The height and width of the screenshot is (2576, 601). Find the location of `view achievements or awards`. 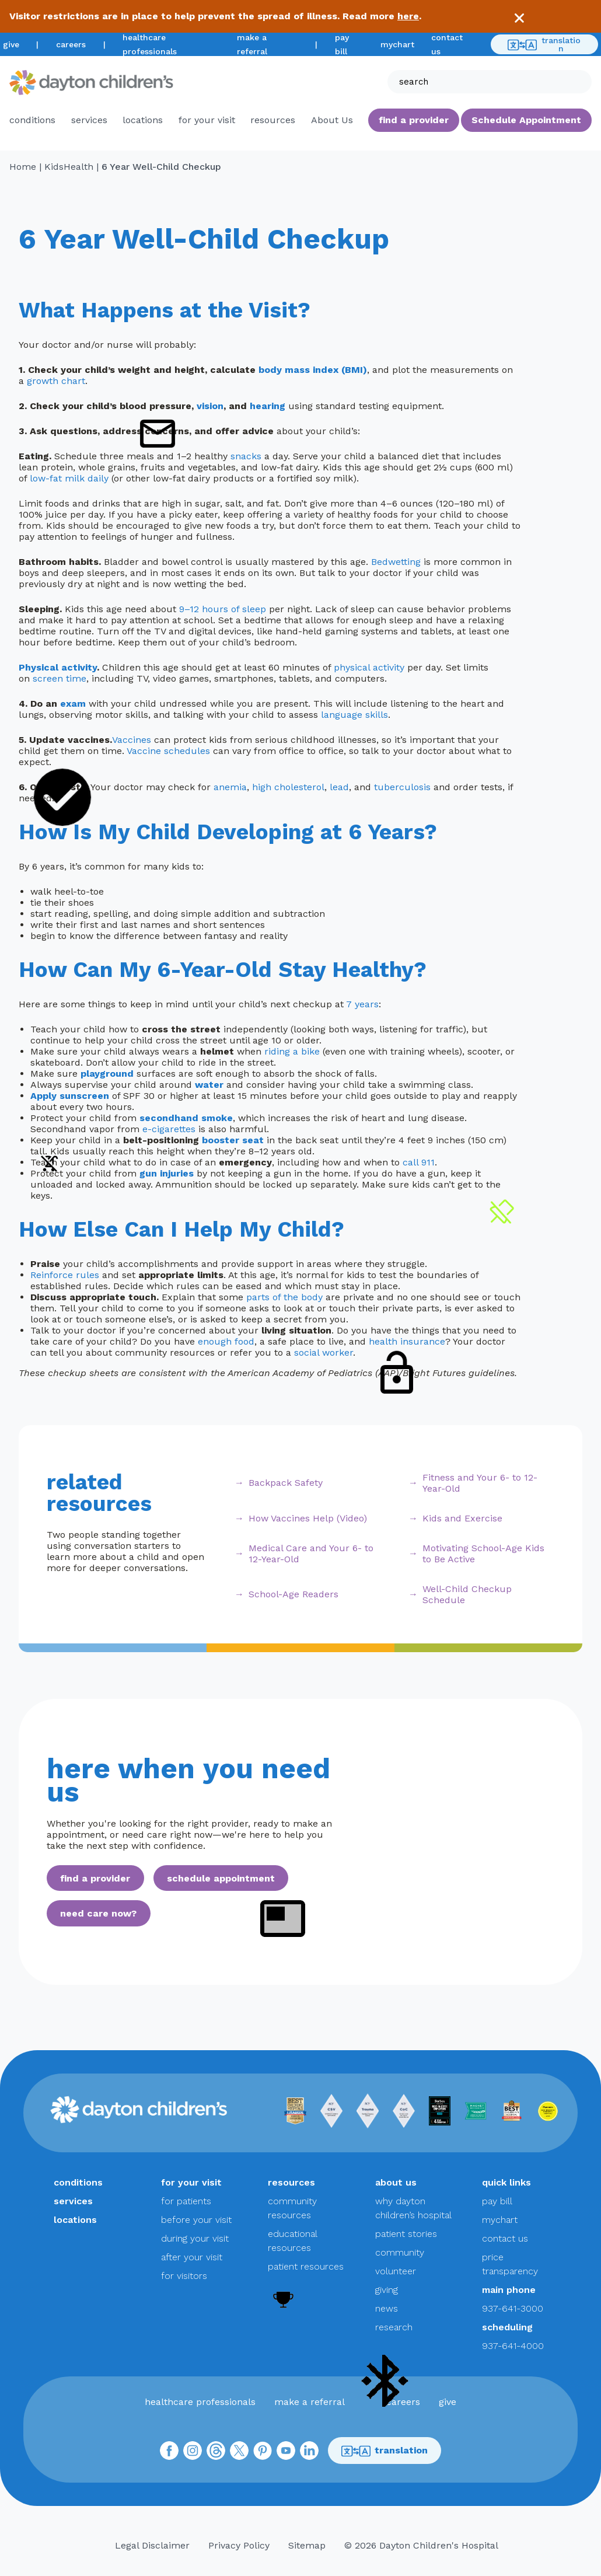

view achievements or awards is located at coordinates (283, 2299).